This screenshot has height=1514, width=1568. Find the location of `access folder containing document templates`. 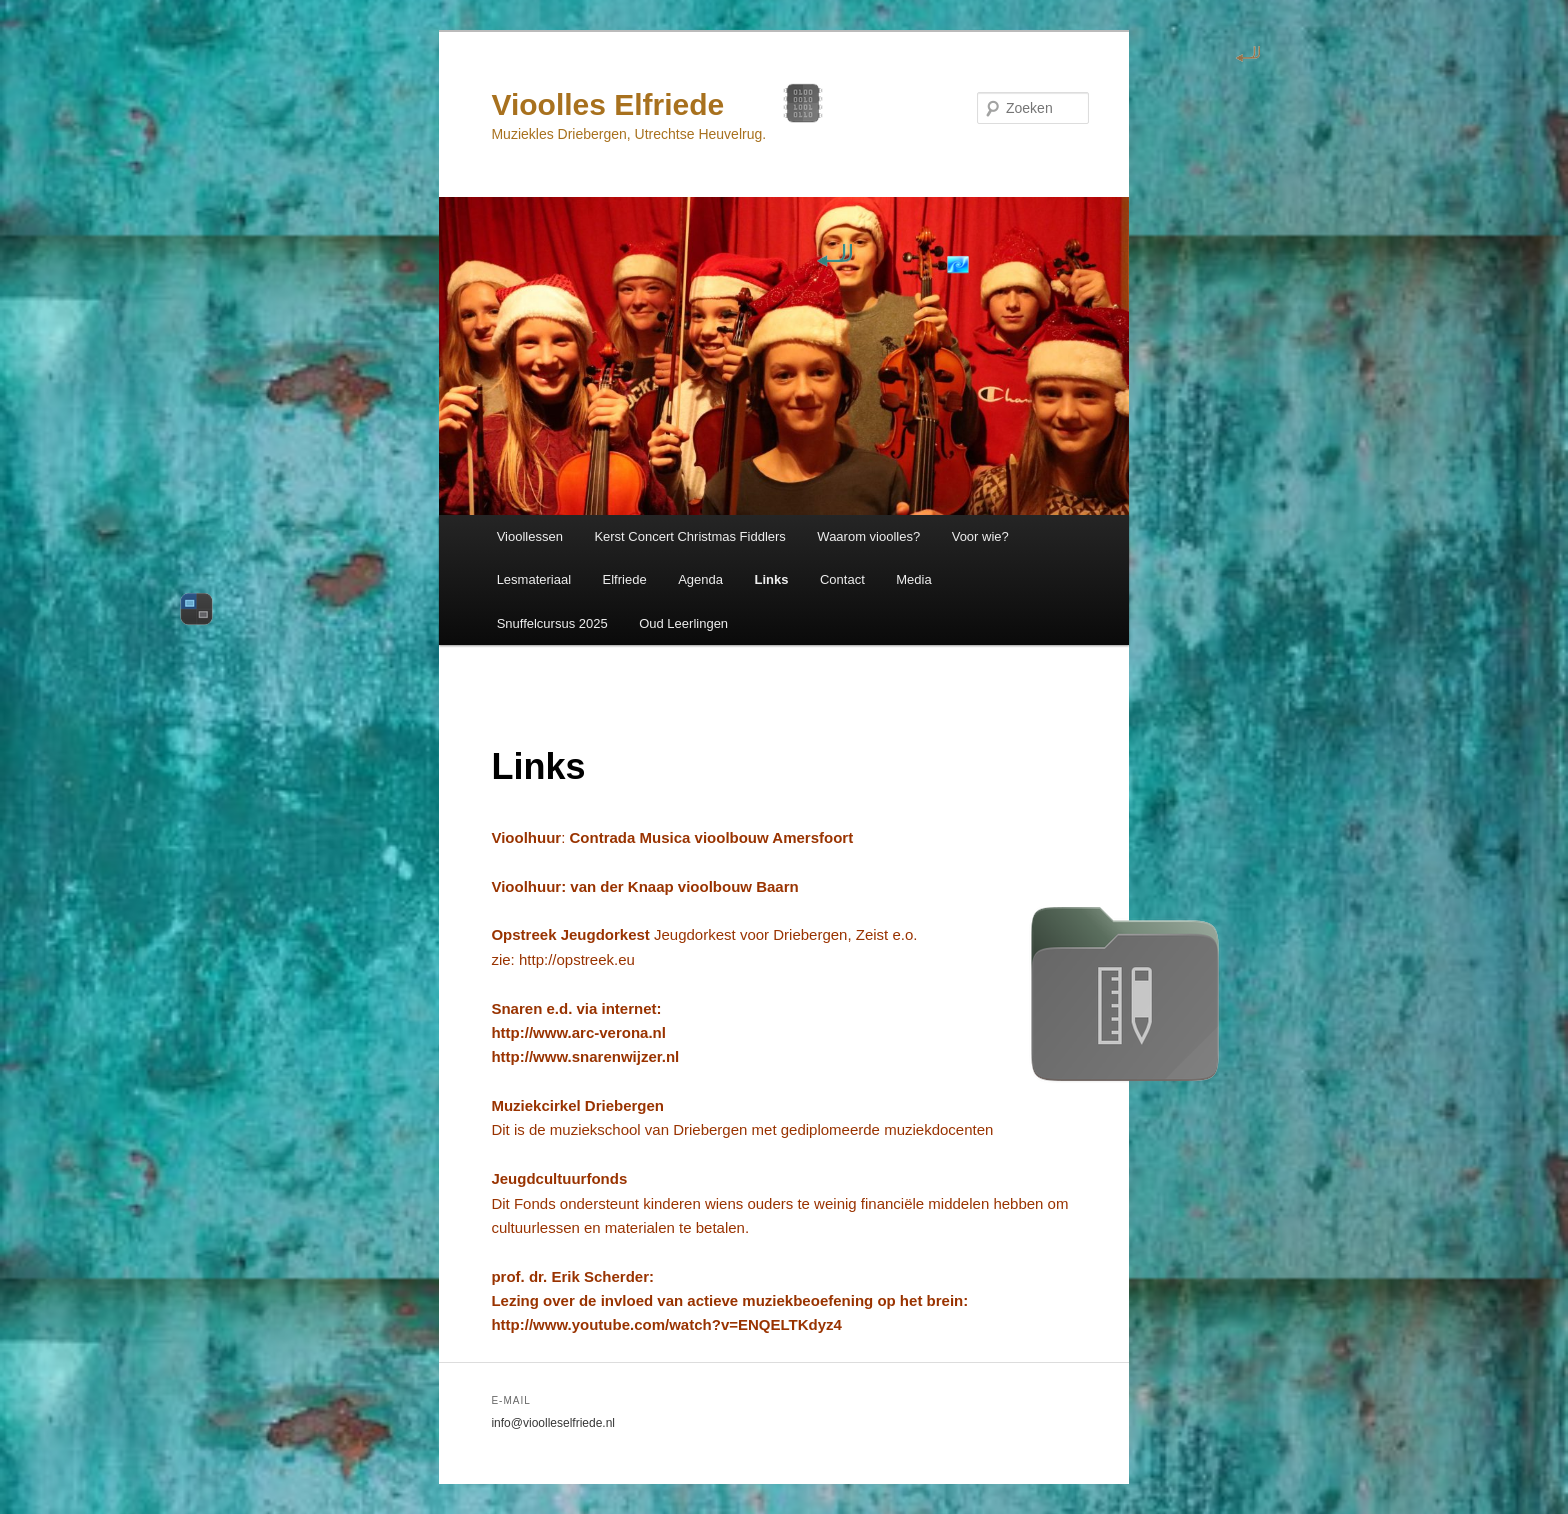

access folder containing document templates is located at coordinates (1125, 994).